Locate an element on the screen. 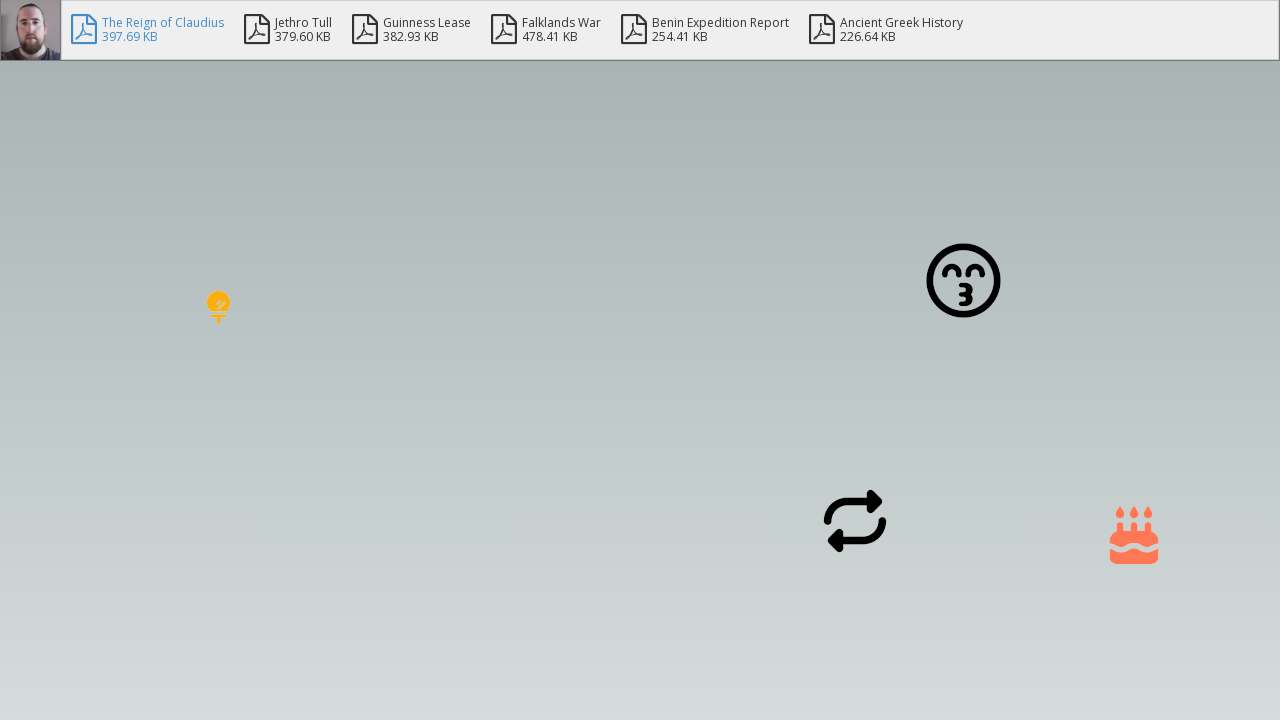  enable repeat mode for media playback is located at coordinates (855, 521).